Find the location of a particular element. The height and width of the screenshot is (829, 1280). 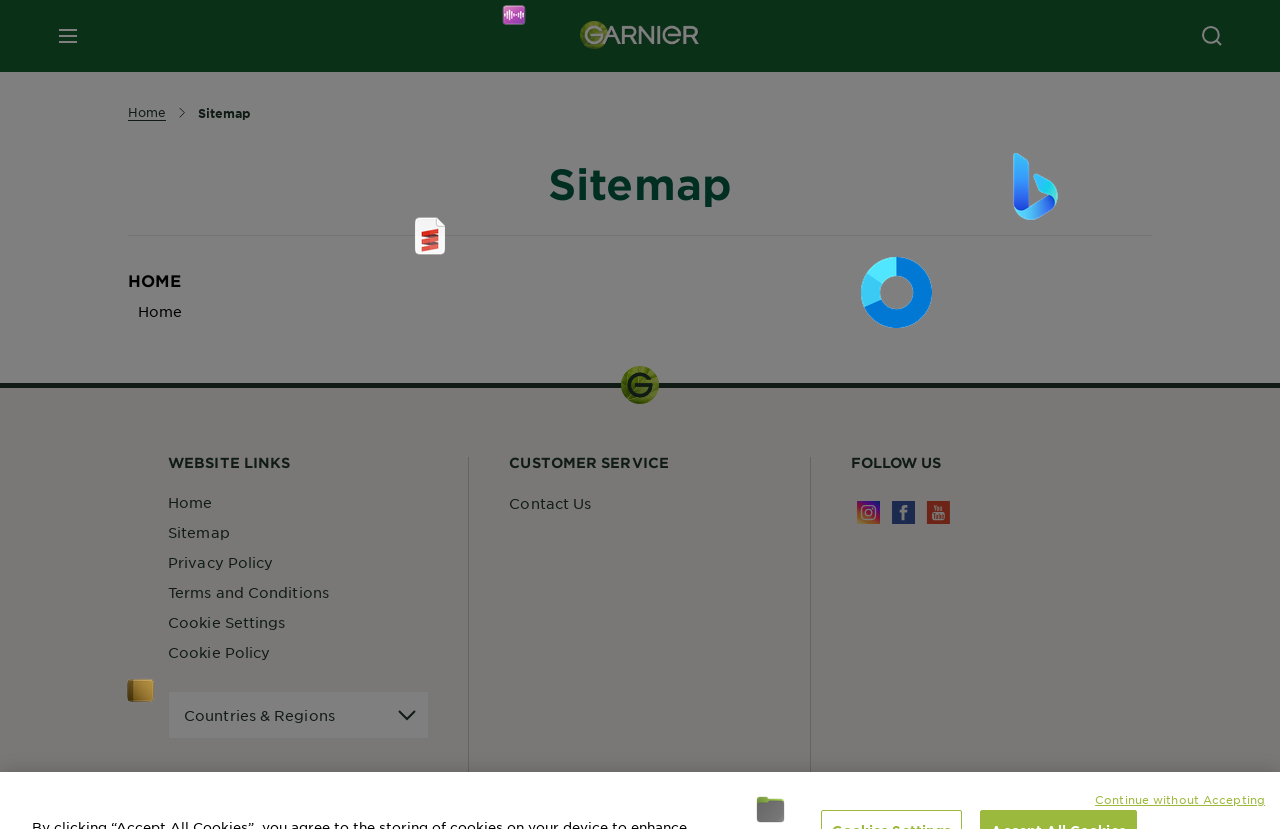

access your desktop folder is located at coordinates (140, 689).